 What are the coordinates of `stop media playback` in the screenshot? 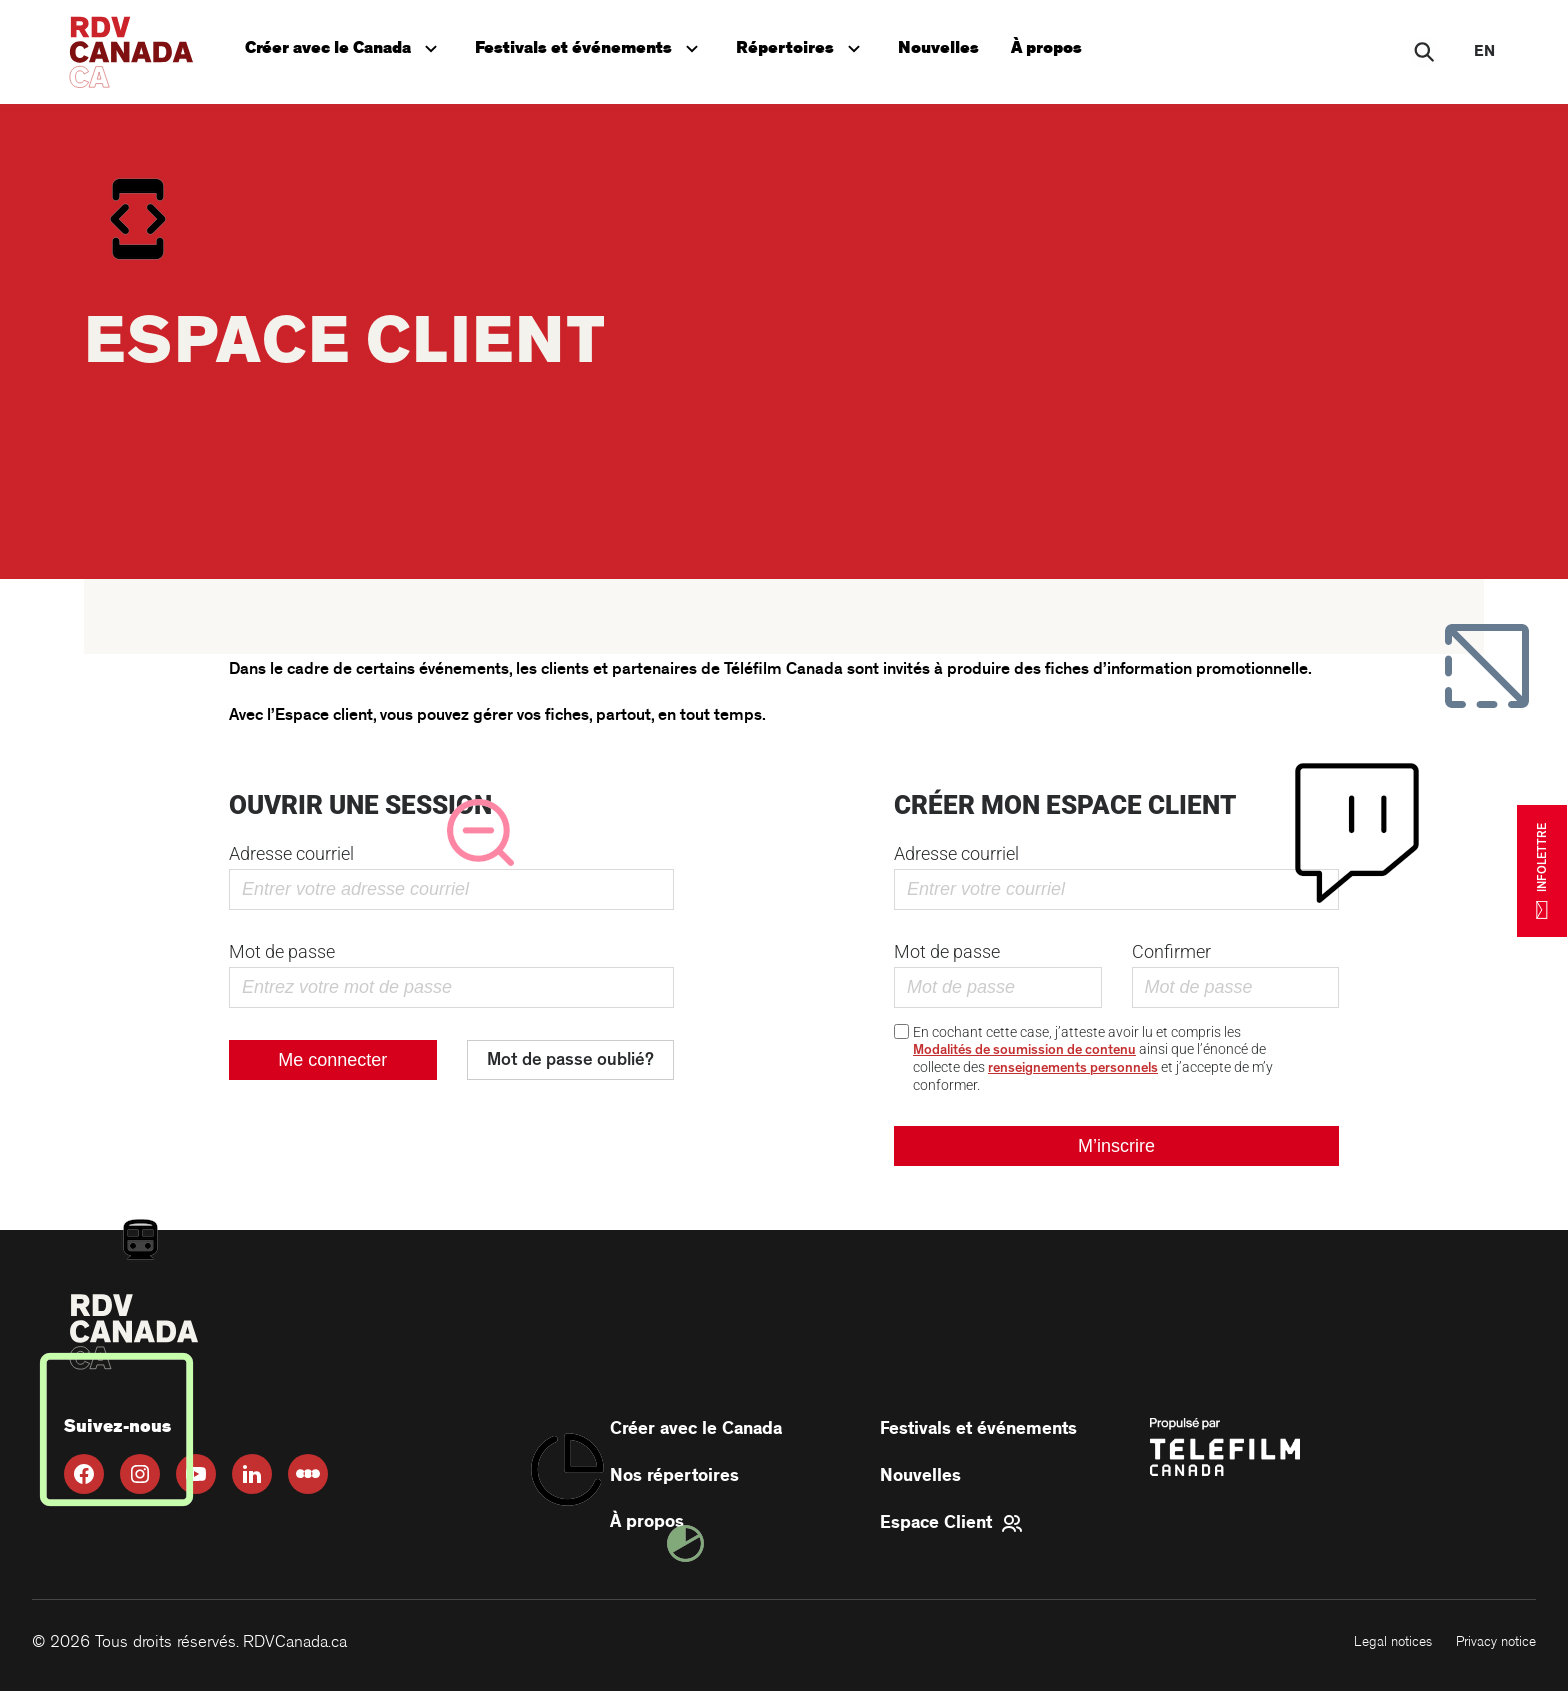 It's located at (116, 1429).